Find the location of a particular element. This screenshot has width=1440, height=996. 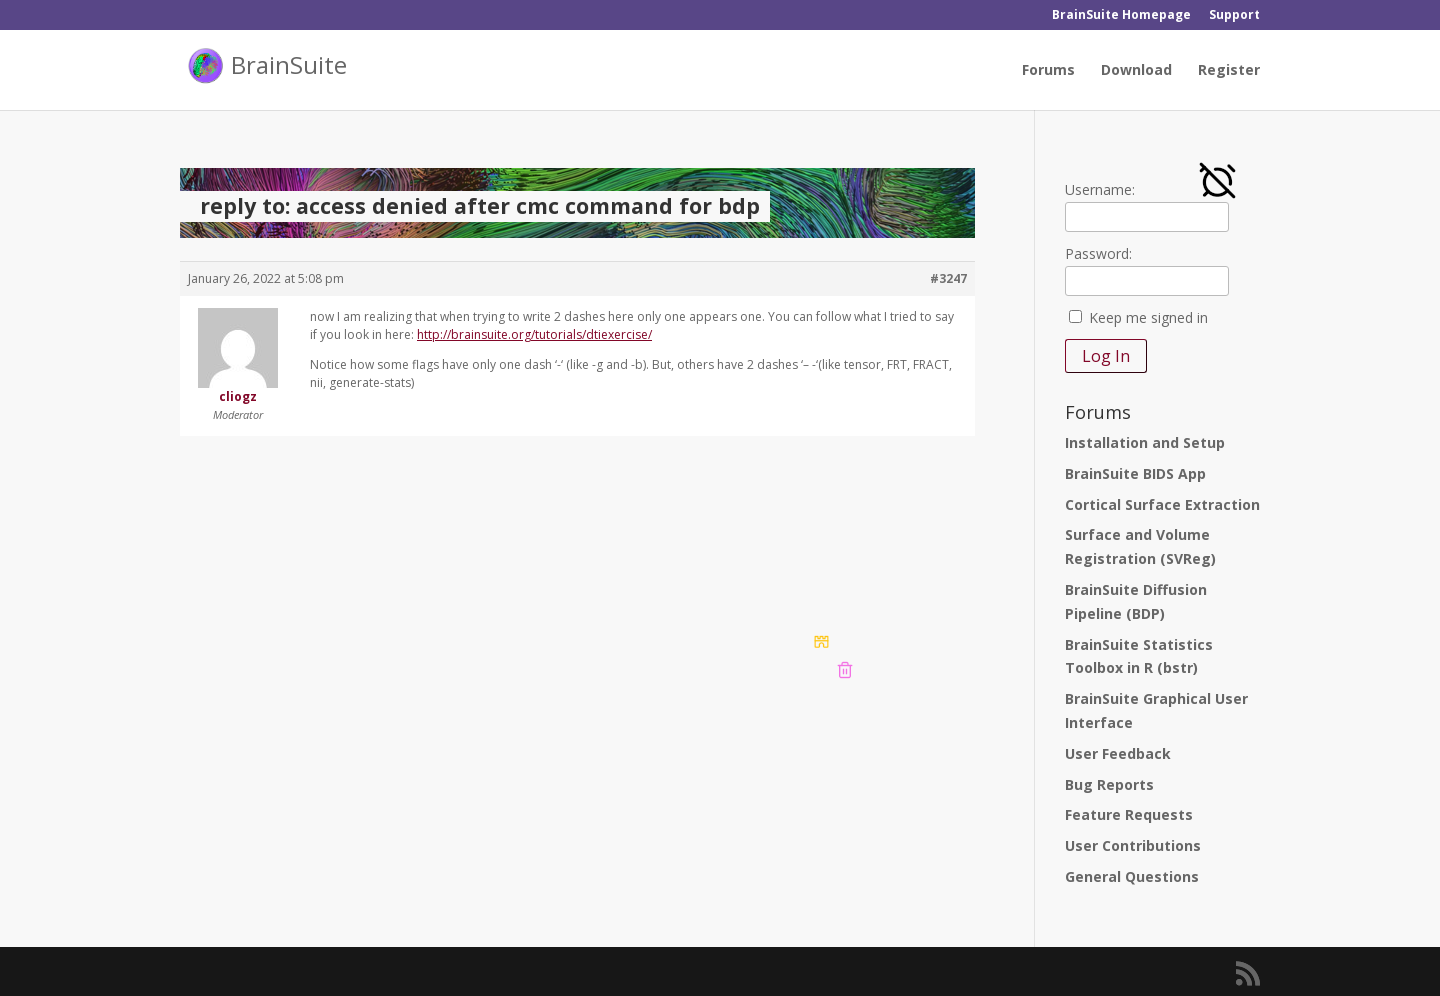

disable or turn off alarm is located at coordinates (1217, 180).